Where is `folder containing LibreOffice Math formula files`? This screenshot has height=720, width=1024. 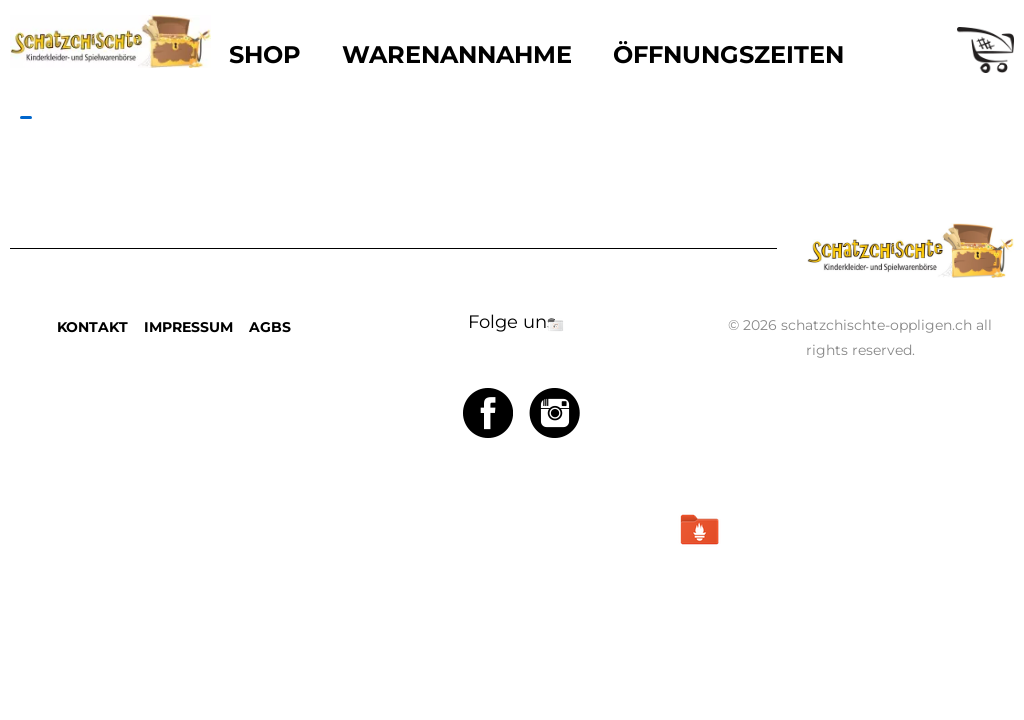
folder containing LibreOffice Math formula files is located at coordinates (555, 325).